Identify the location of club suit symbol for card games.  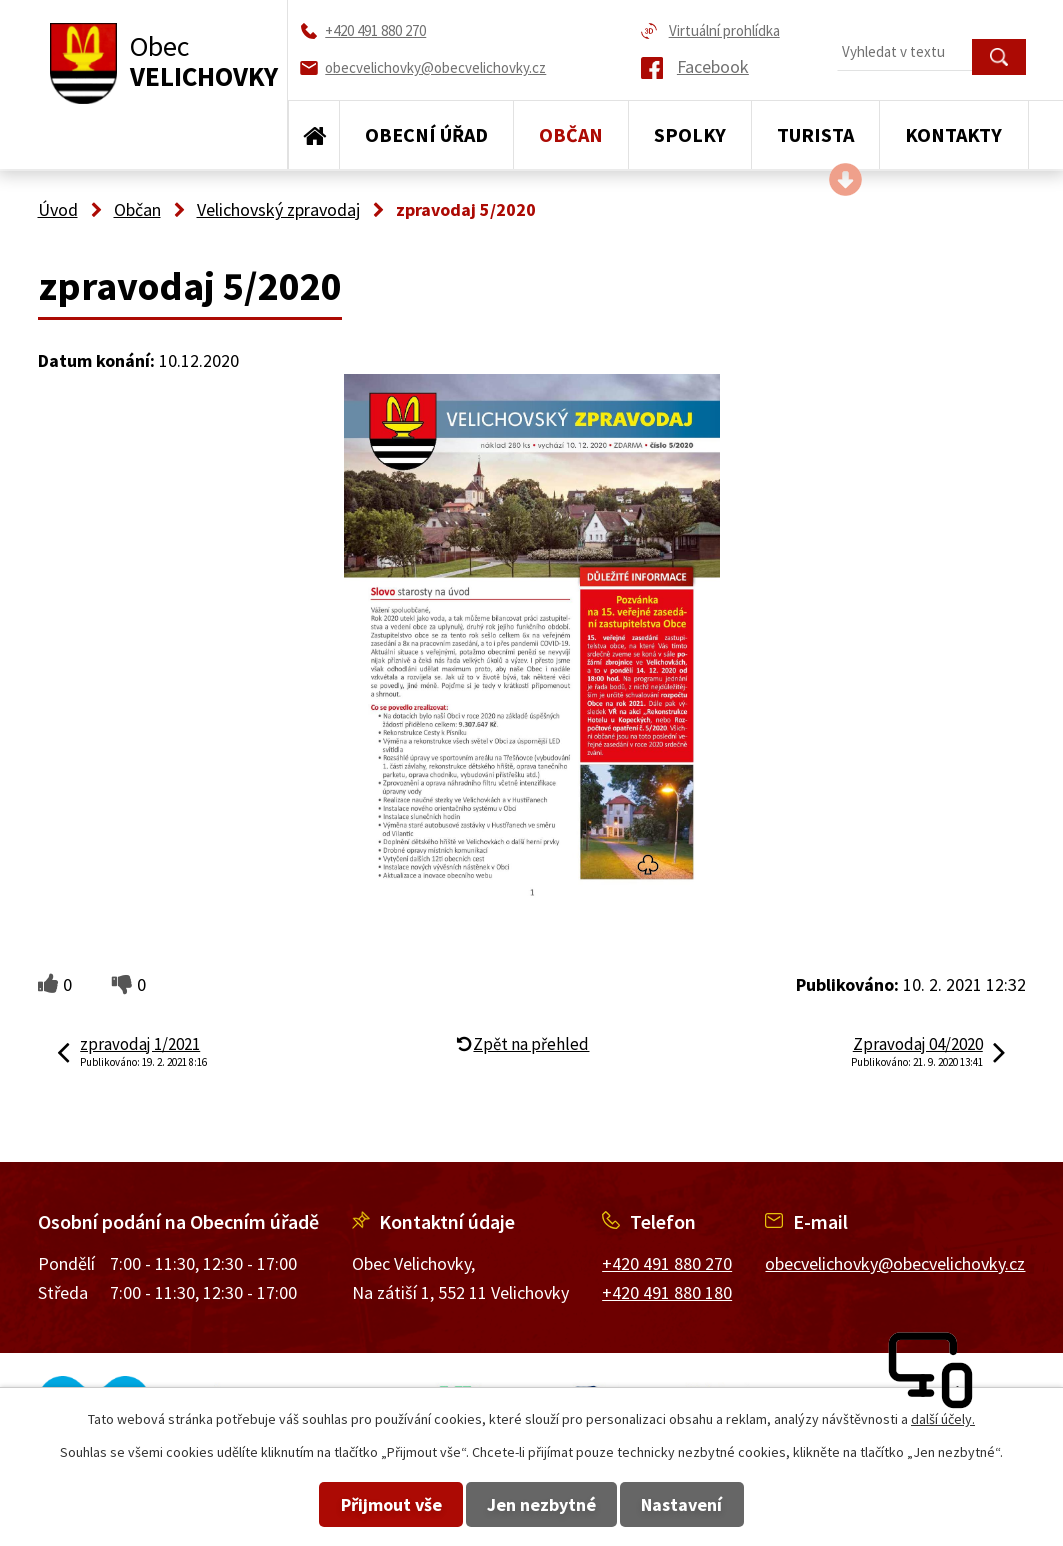
(648, 865).